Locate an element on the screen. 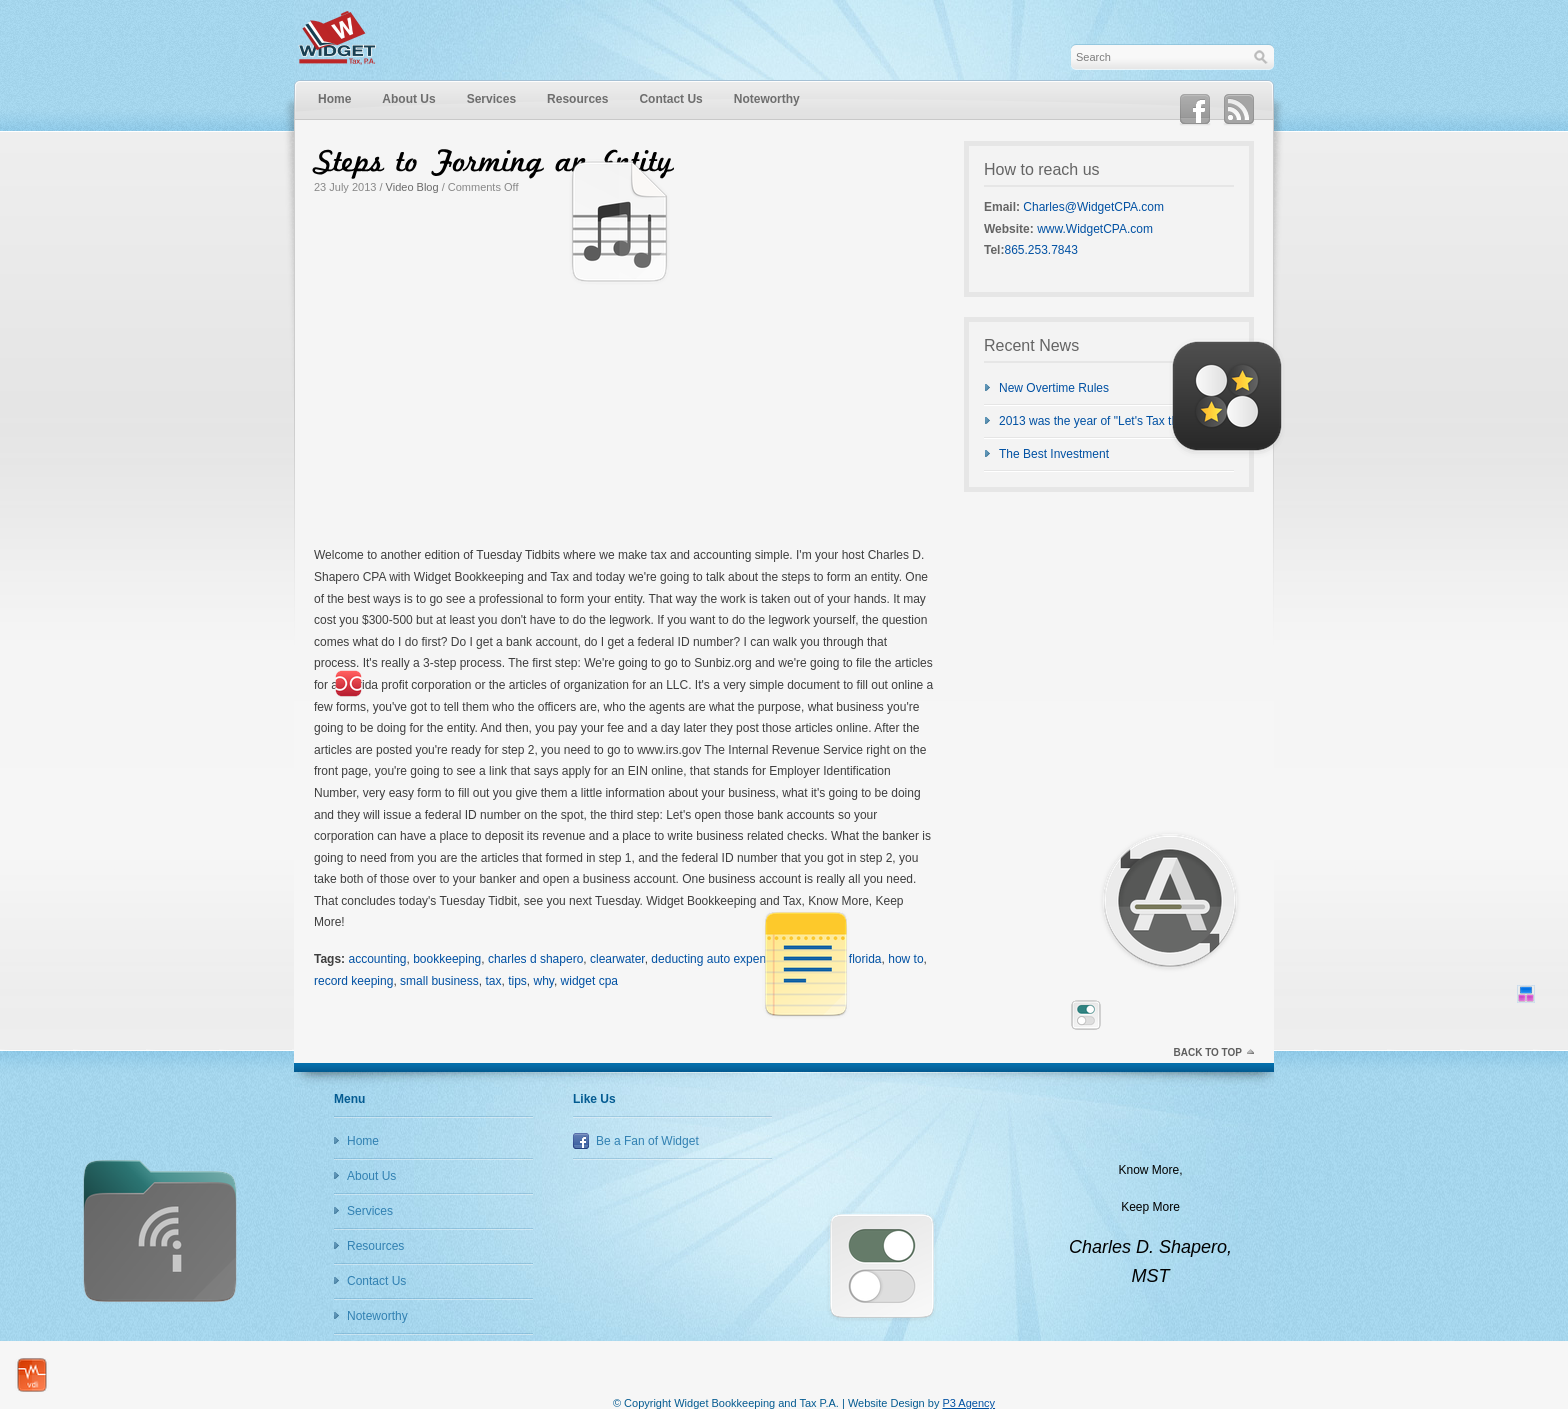 Image resolution: width=1568 pixels, height=1409 pixels. open Double Commander file manager is located at coordinates (348, 683).